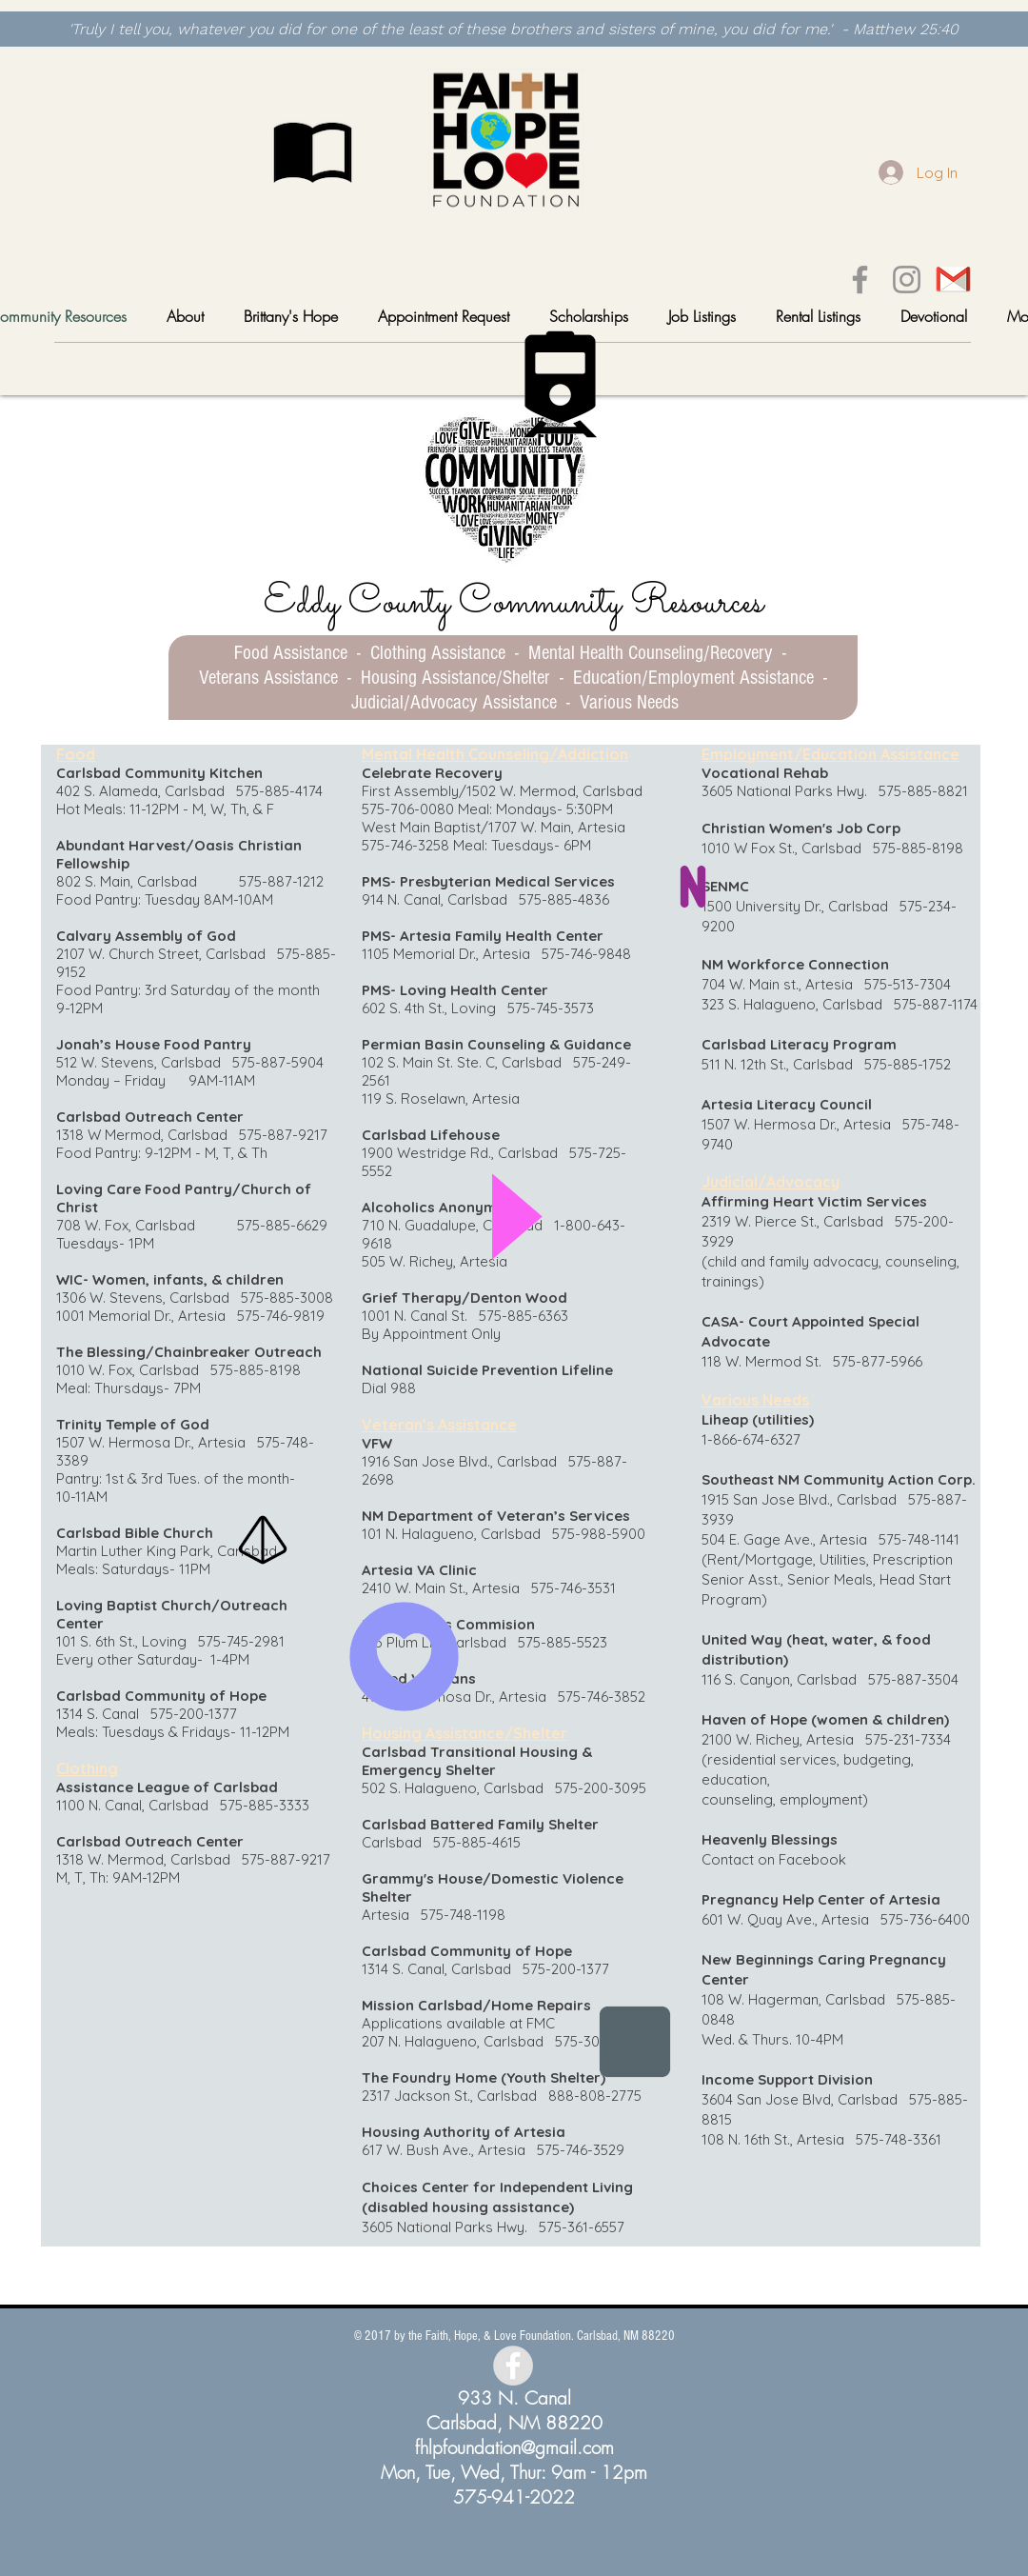 The image size is (1028, 2576). What do you see at coordinates (517, 1216) in the screenshot?
I see `play media or start playback` at bounding box center [517, 1216].